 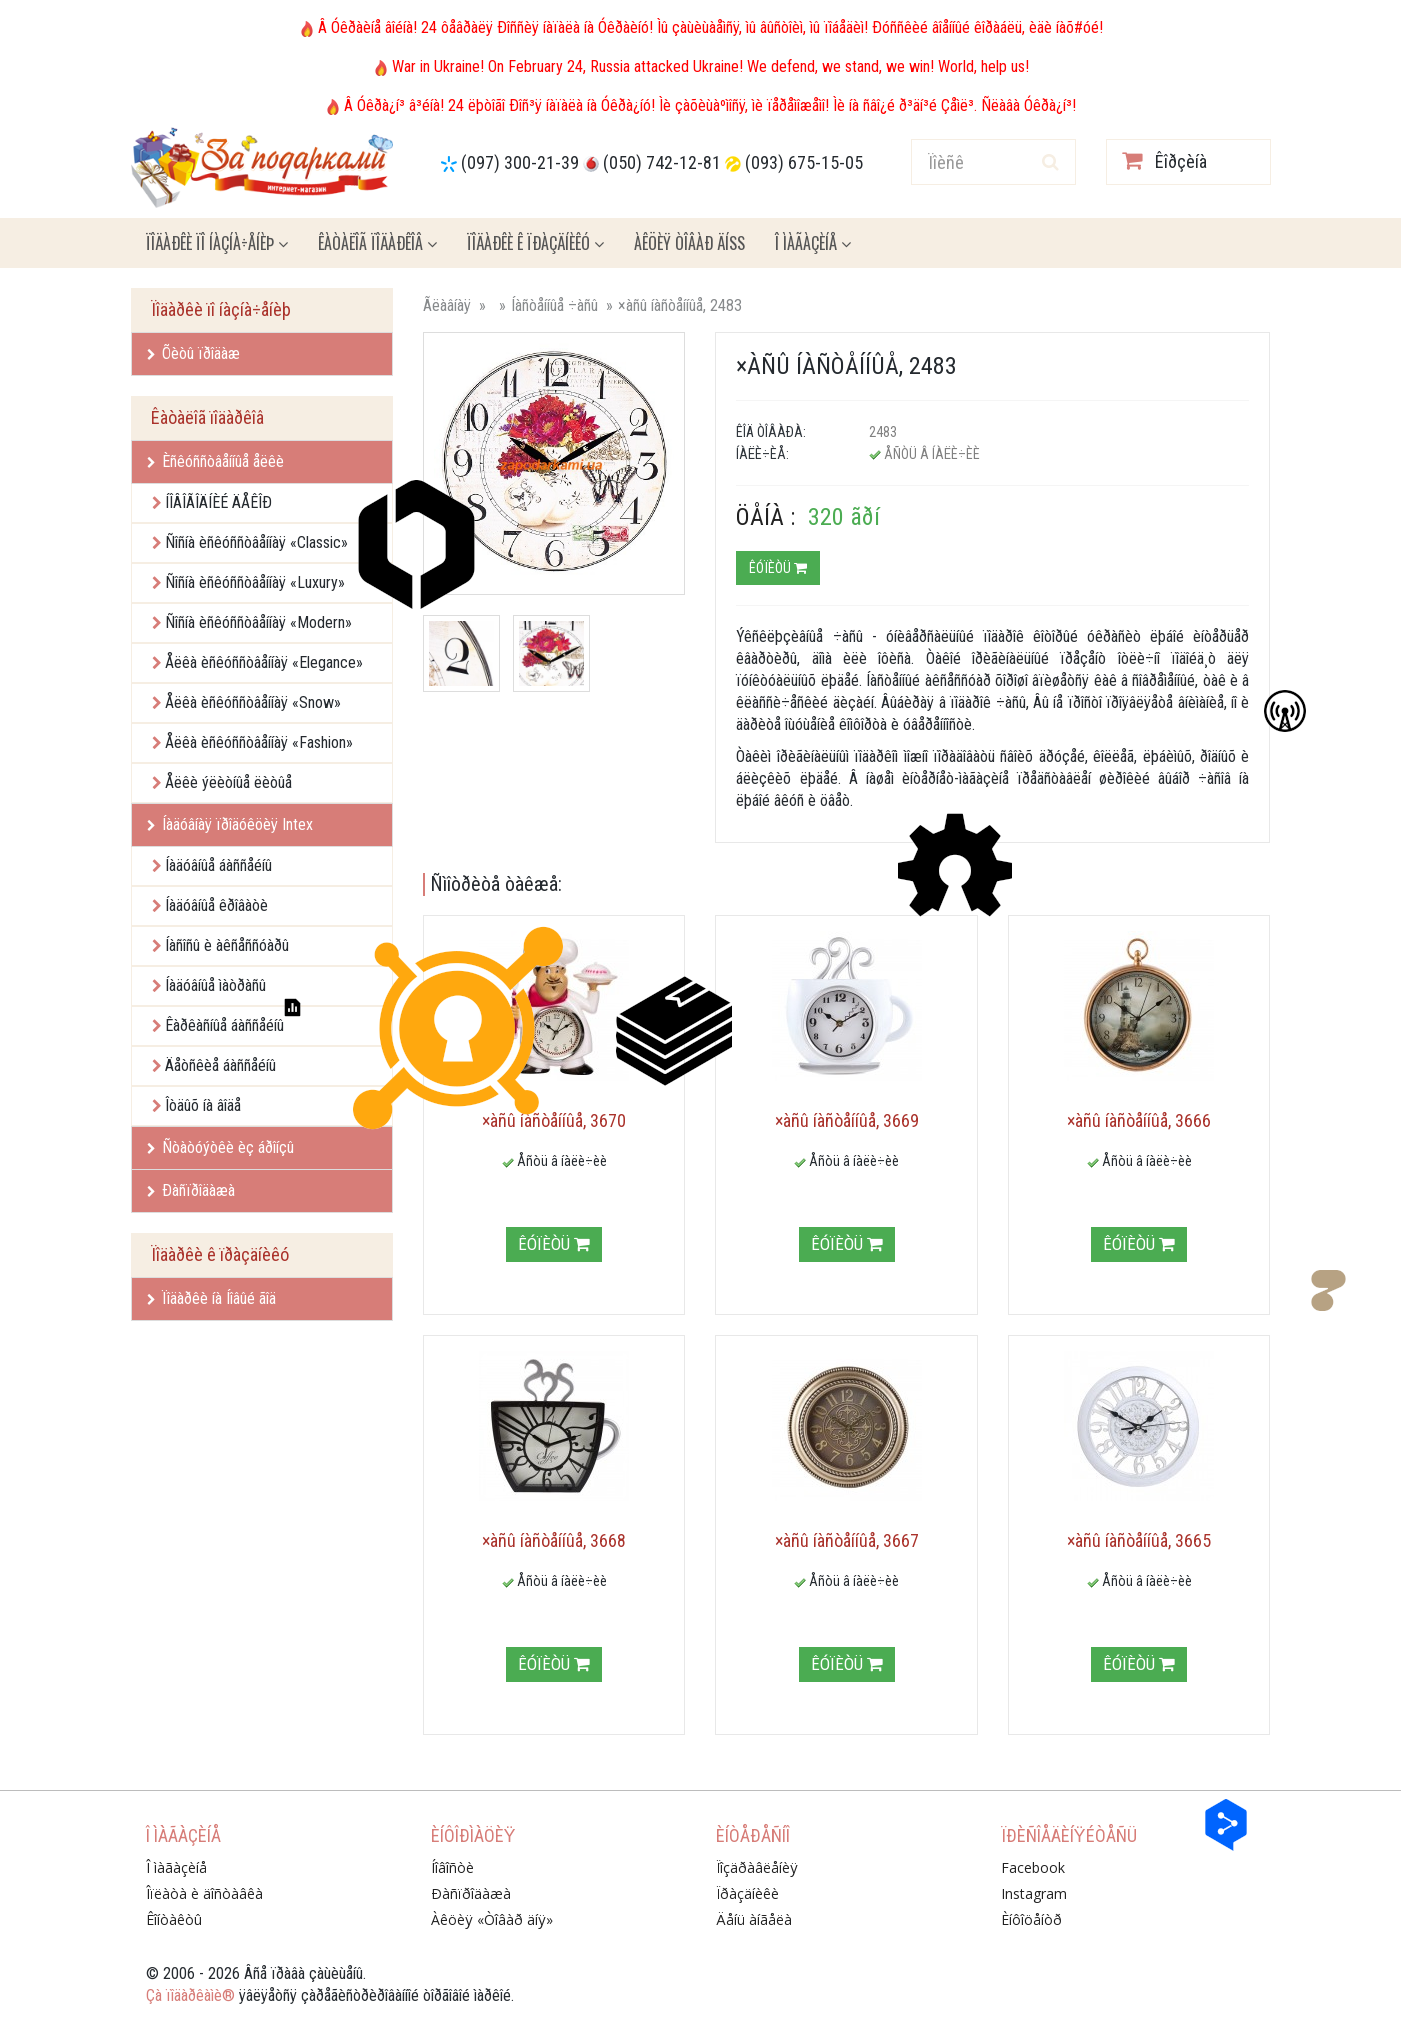 I want to click on keycdn content delivery network logo, so click(x=458, y=1028).